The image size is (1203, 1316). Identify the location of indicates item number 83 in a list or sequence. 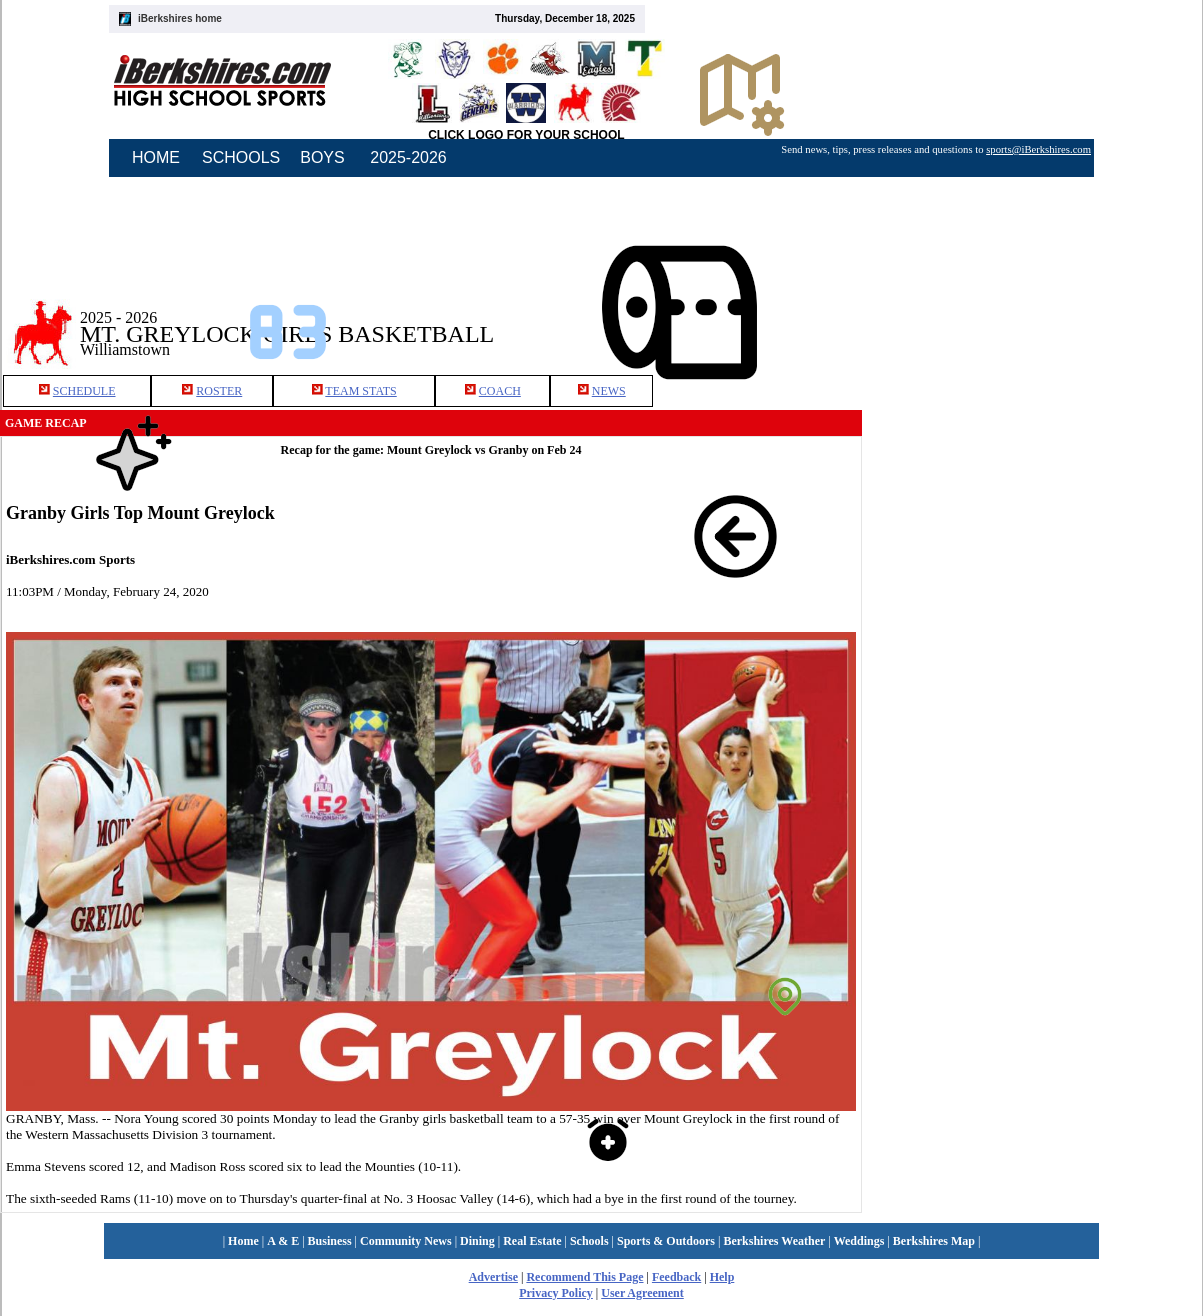
(288, 332).